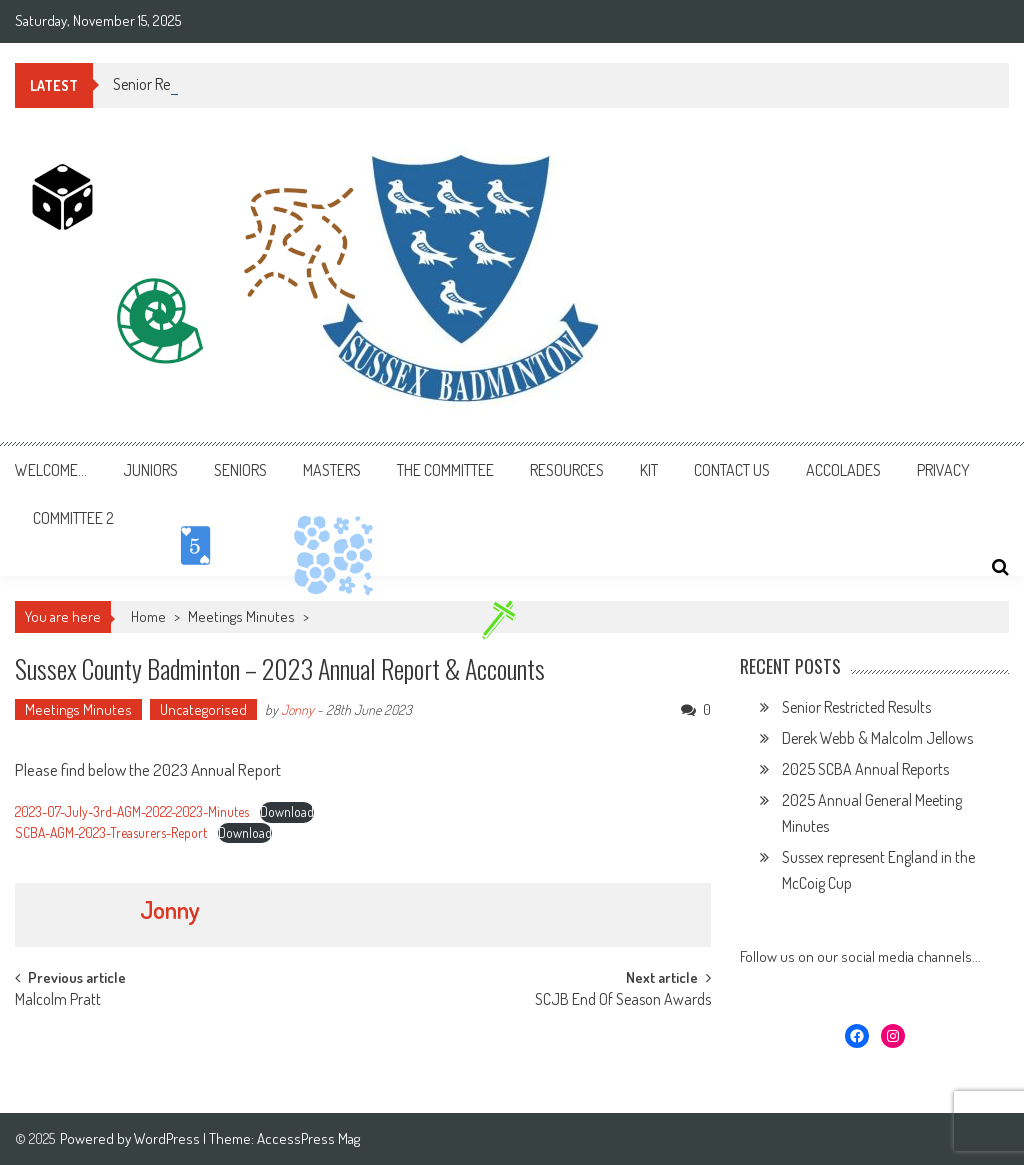 This screenshot has height=1165, width=1024. I want to click on five of hearts playing card, so click(195, 545).